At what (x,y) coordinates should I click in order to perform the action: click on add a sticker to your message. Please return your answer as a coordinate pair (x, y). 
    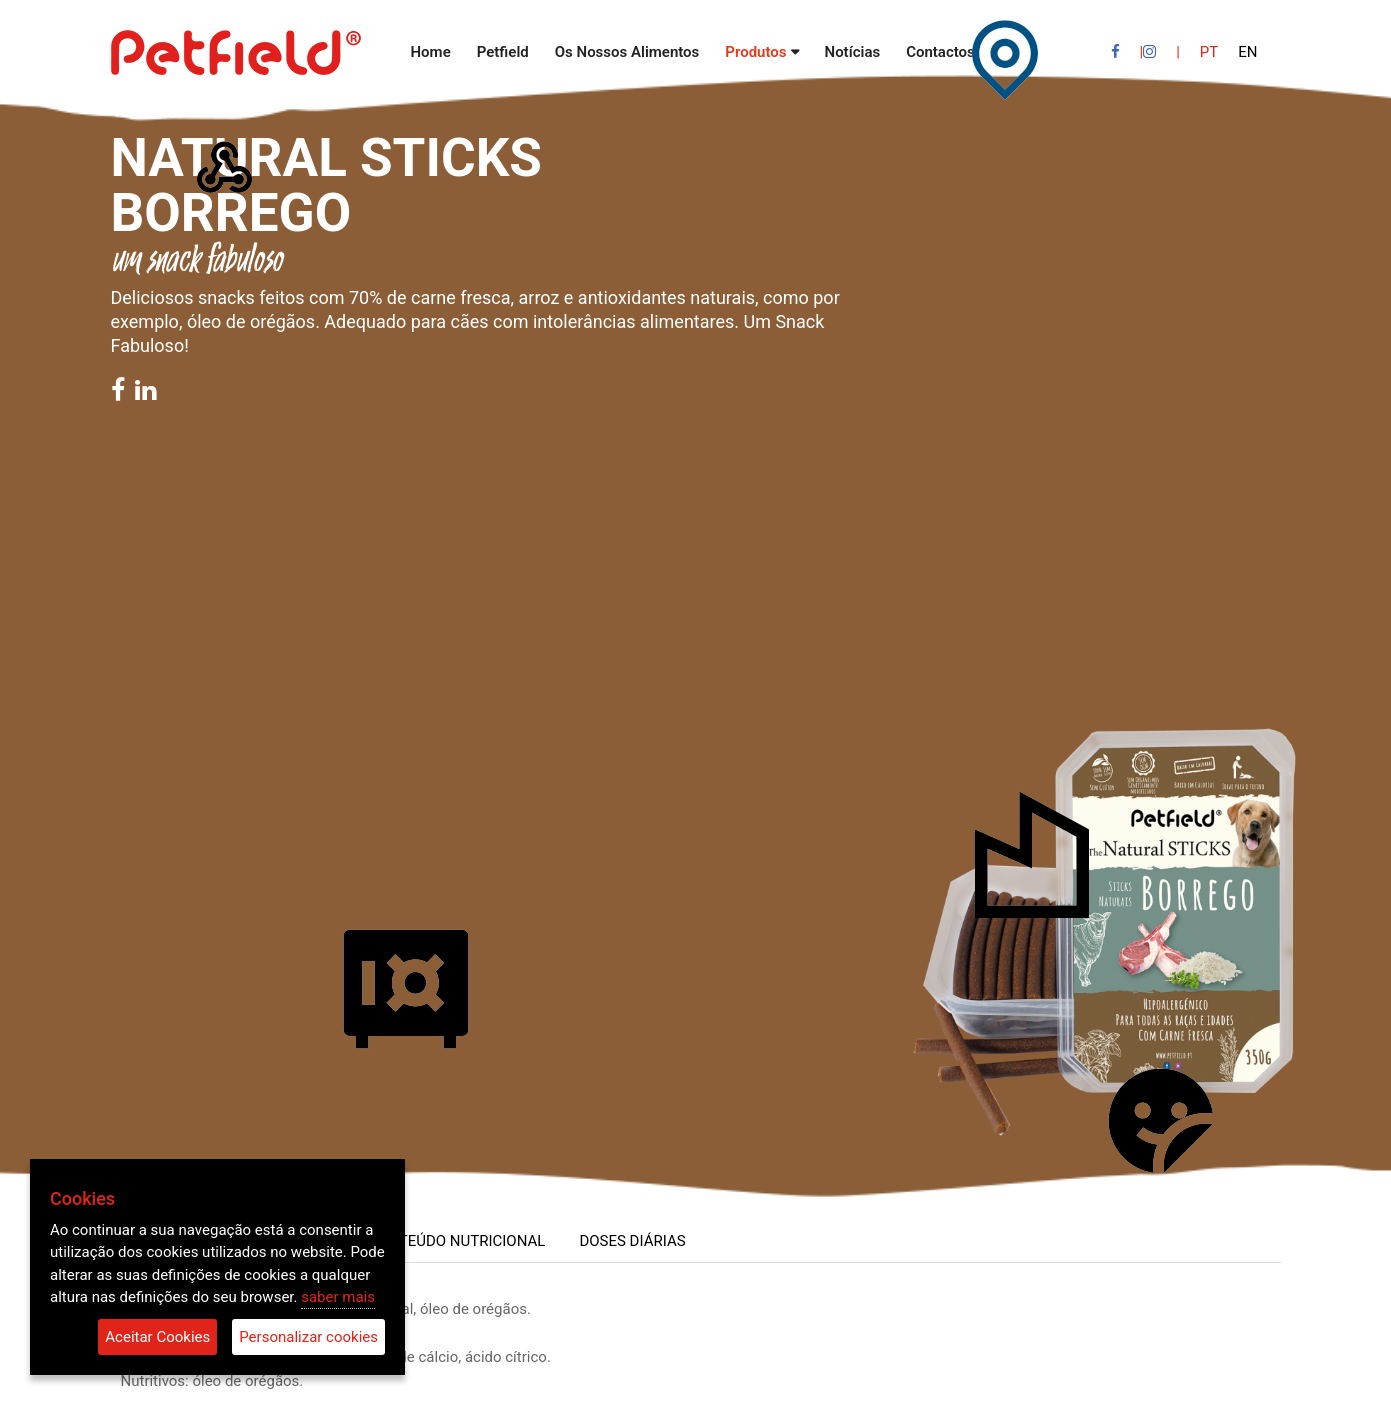
    Looking at the image, I should click on (1161, 1121).